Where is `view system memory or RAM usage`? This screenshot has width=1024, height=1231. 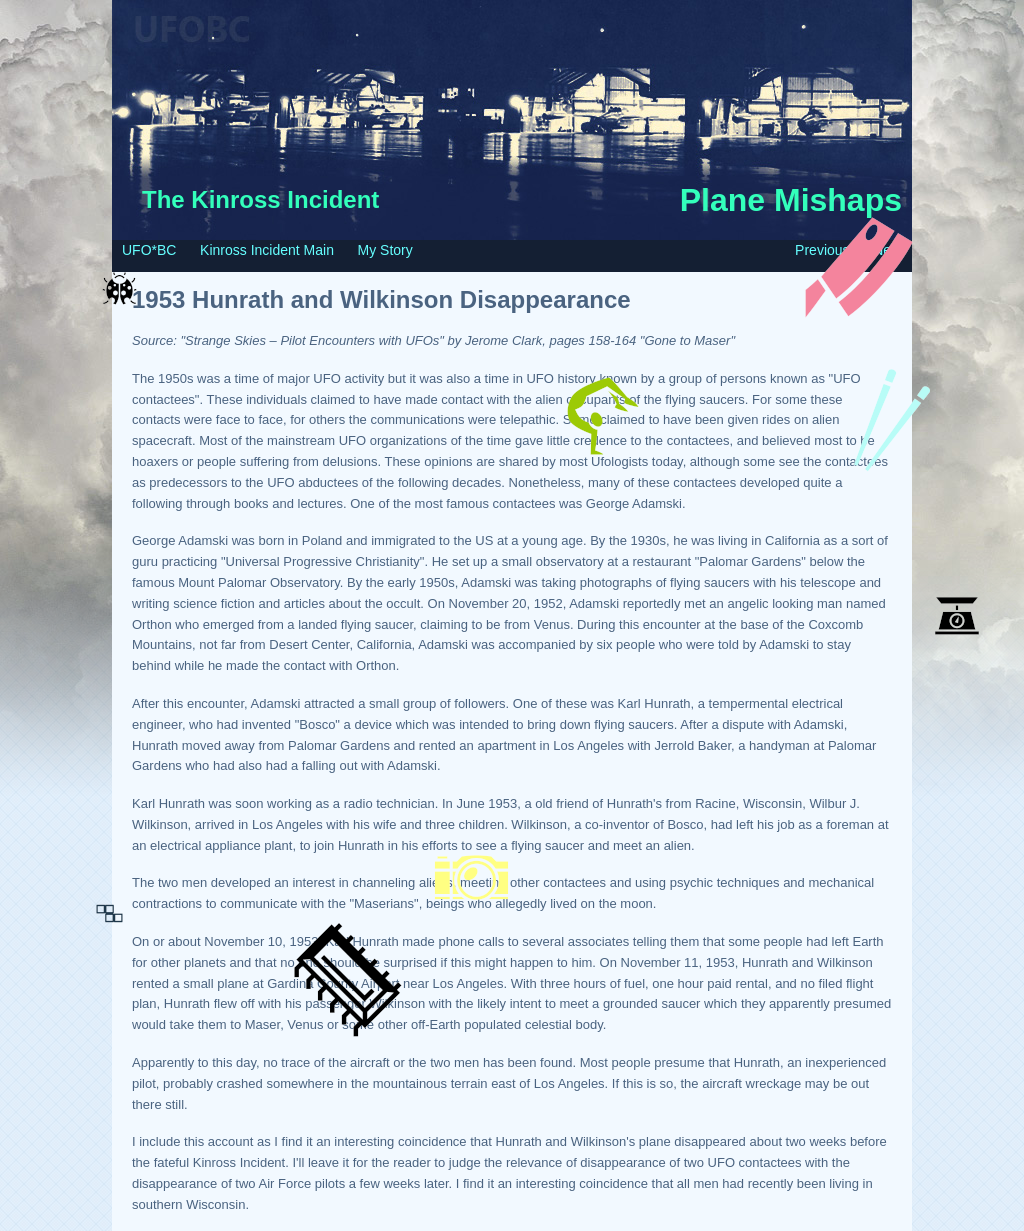
view system memory or RAM usage is located at coordinates (347, 979).